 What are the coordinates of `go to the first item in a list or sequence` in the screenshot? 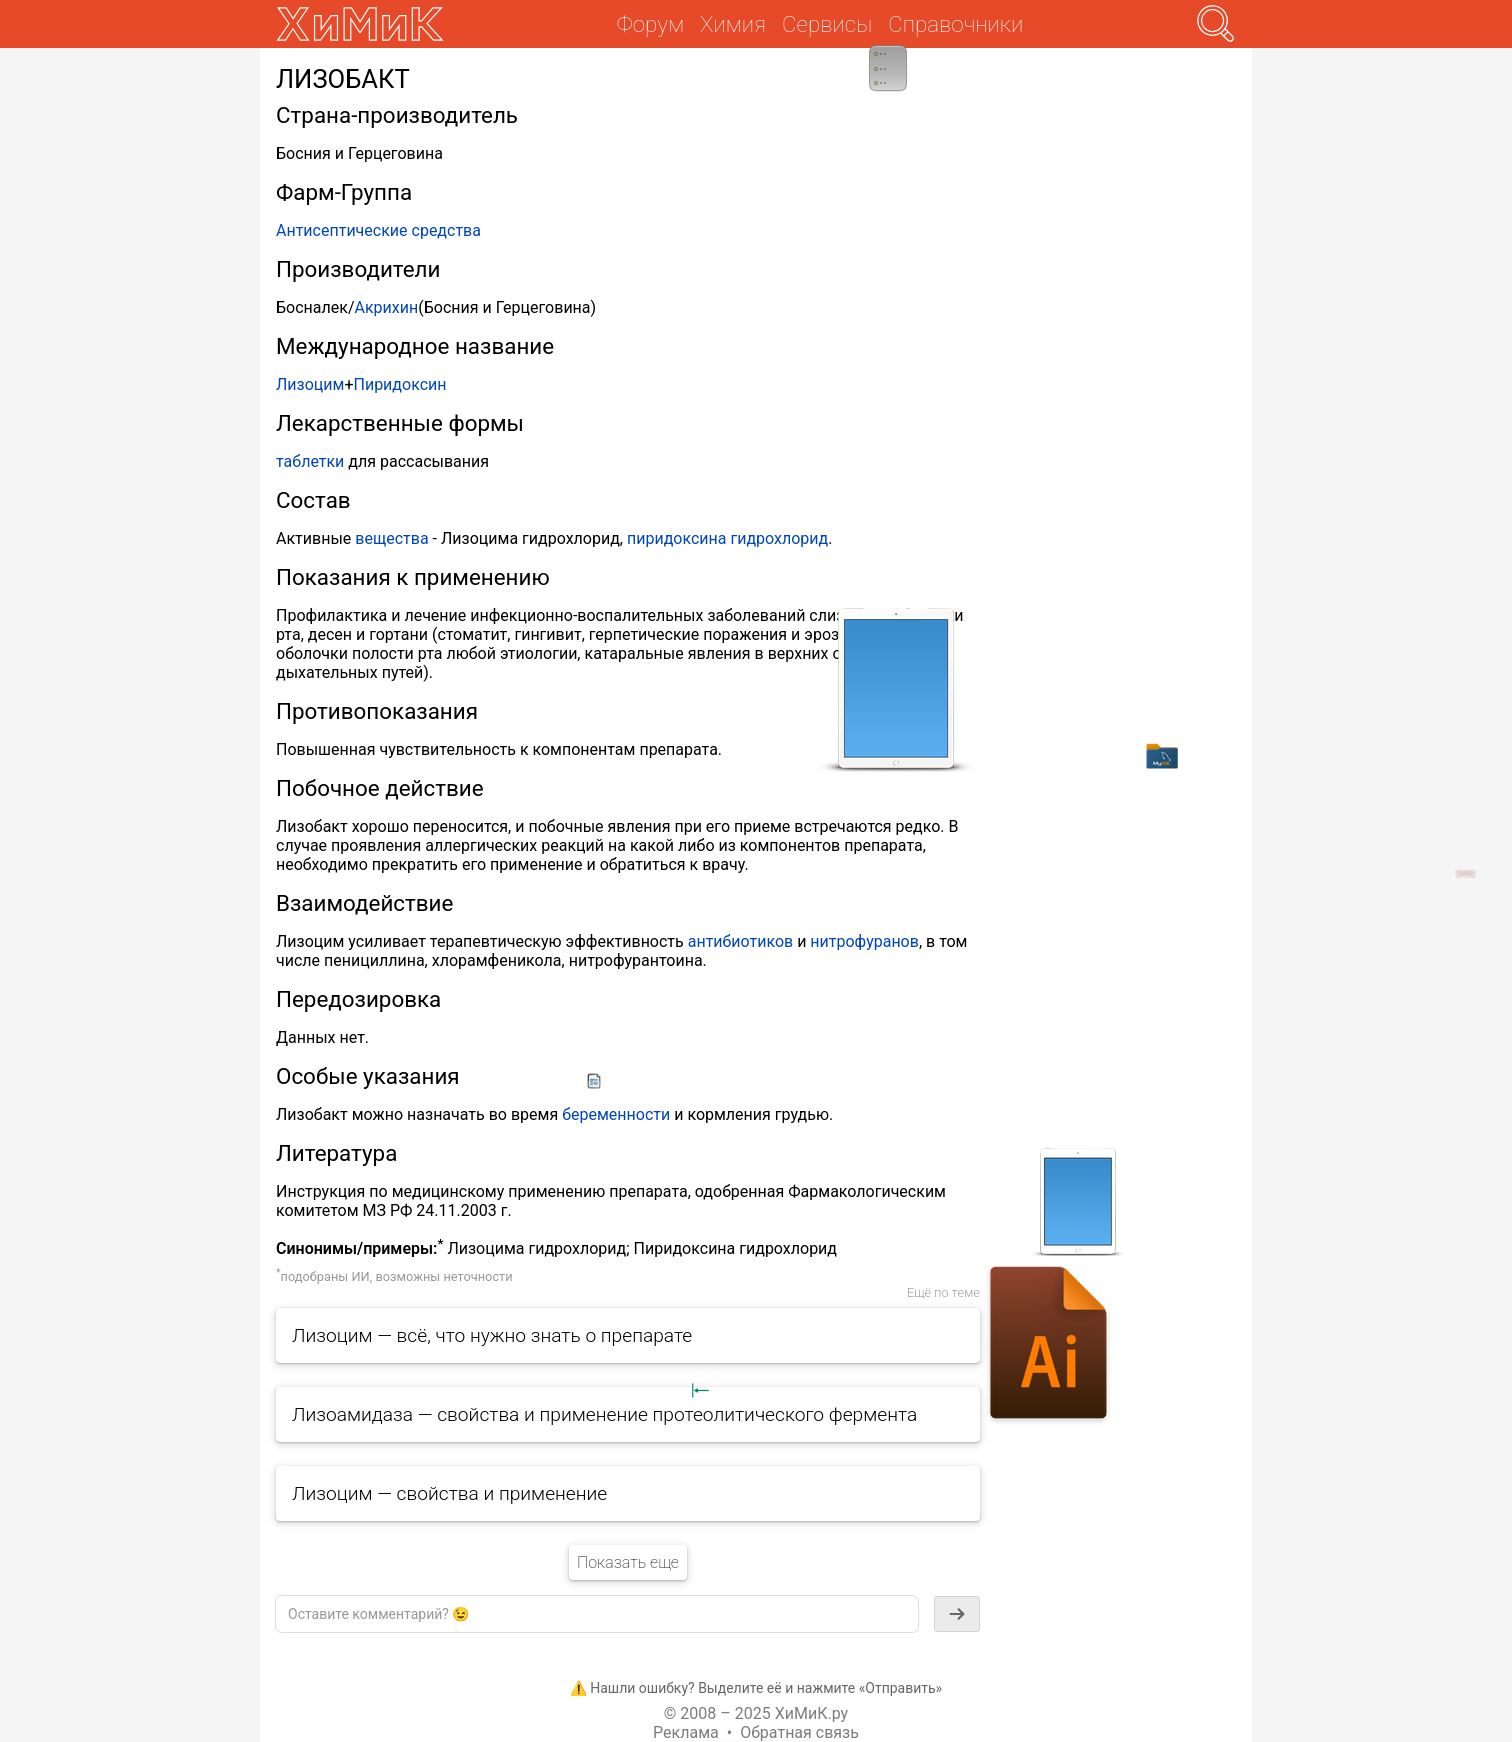 It's located at (700, 1390).